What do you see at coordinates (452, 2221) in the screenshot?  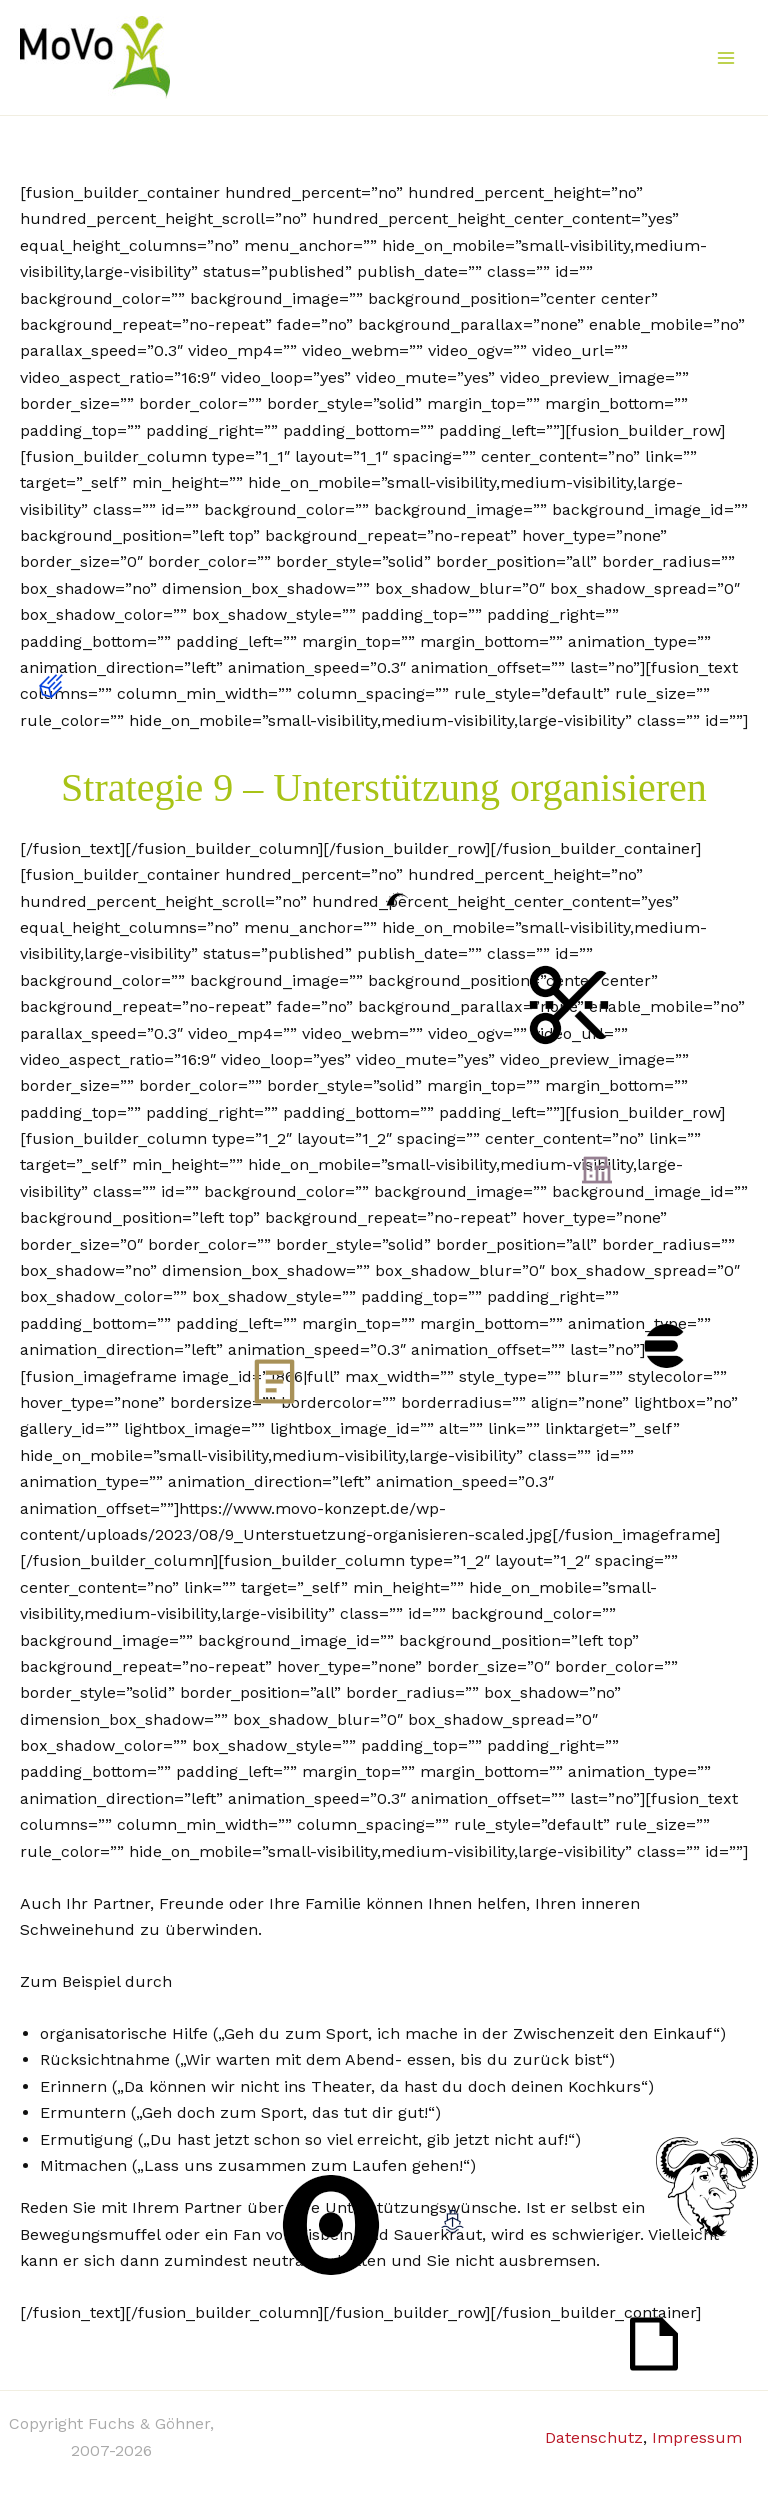 I see `ImprovMX email forwarding service logo` at bounding box center [452, 2221].